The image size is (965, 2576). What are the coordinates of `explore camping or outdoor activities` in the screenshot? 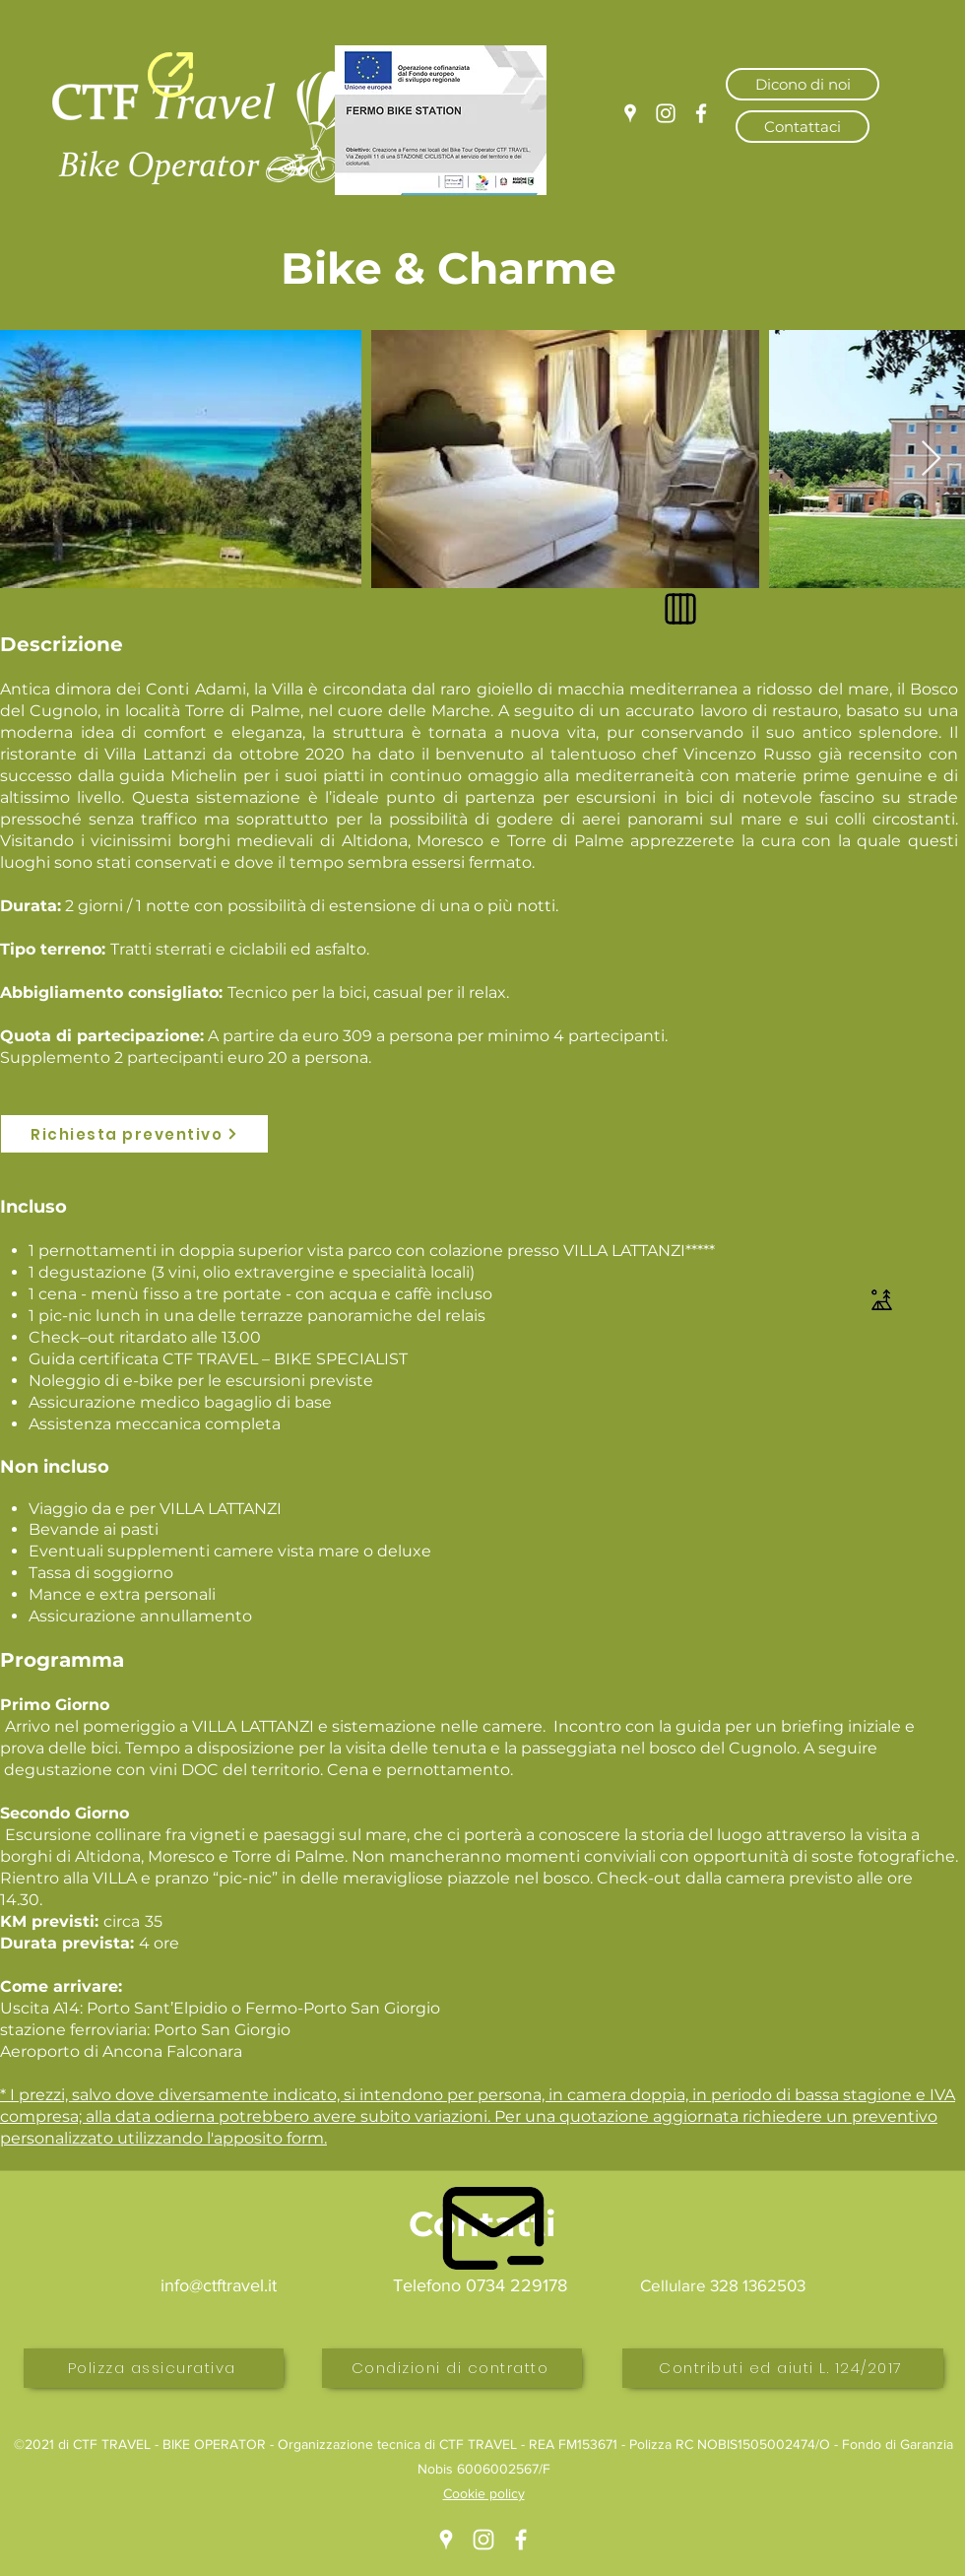 It's located at (881, 1299).